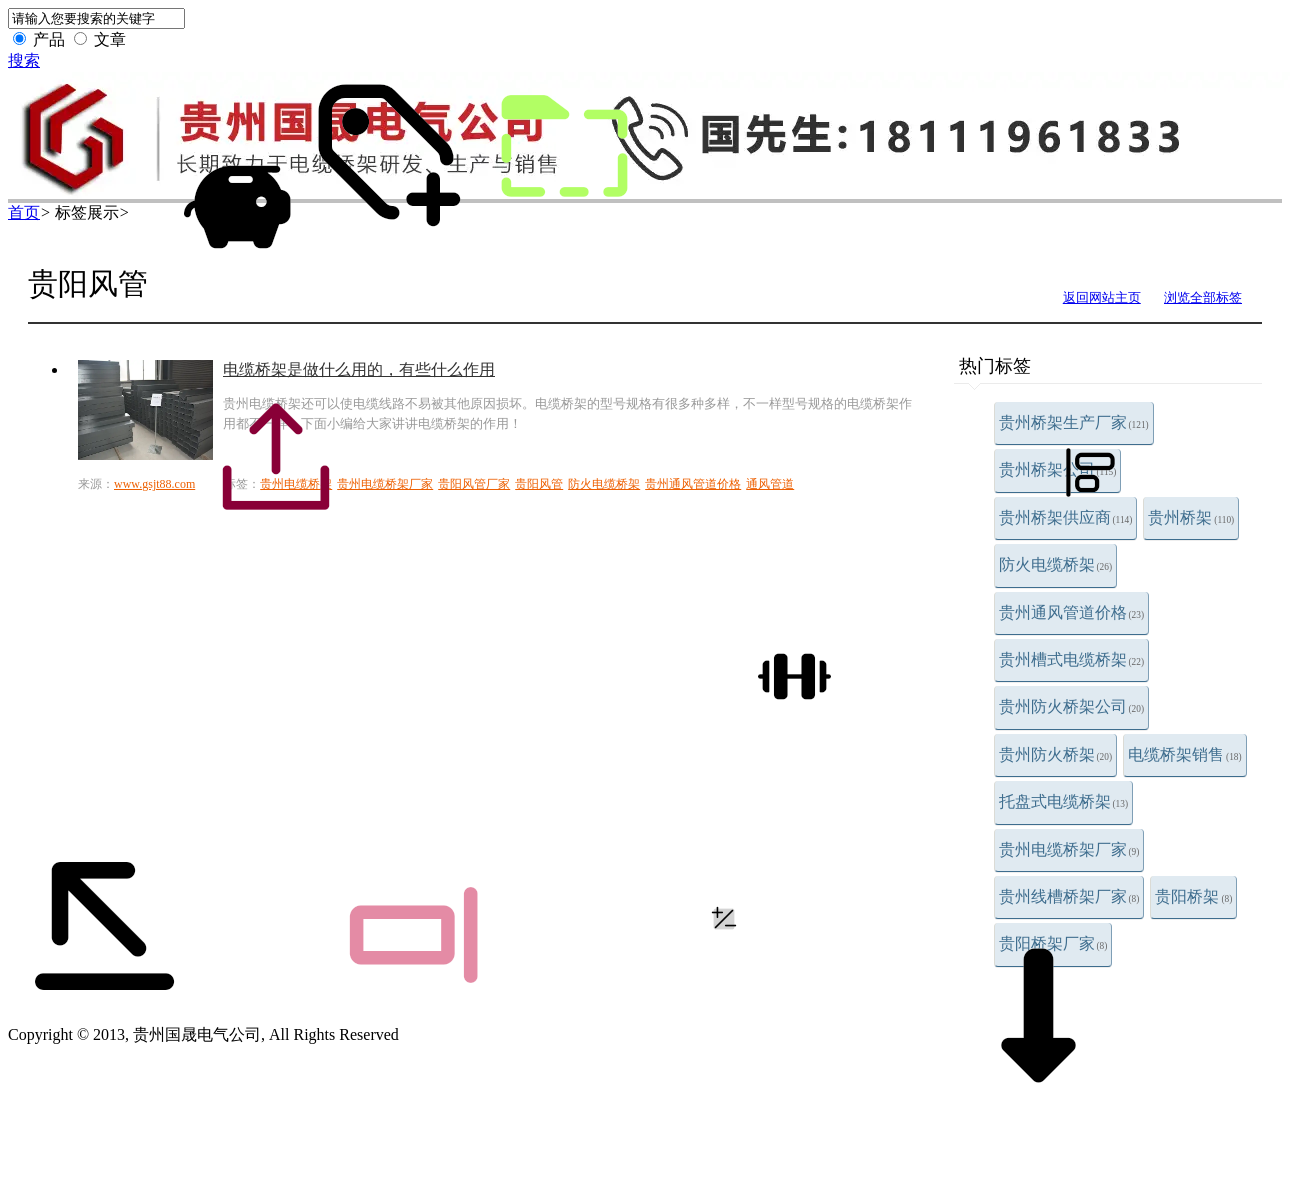 This screenshot has height=1204, width=1290. What do you see at coordinates (1090, 472) in the screenshot?
I see `align items to the start vertically` at bounding box center [1090, 472].